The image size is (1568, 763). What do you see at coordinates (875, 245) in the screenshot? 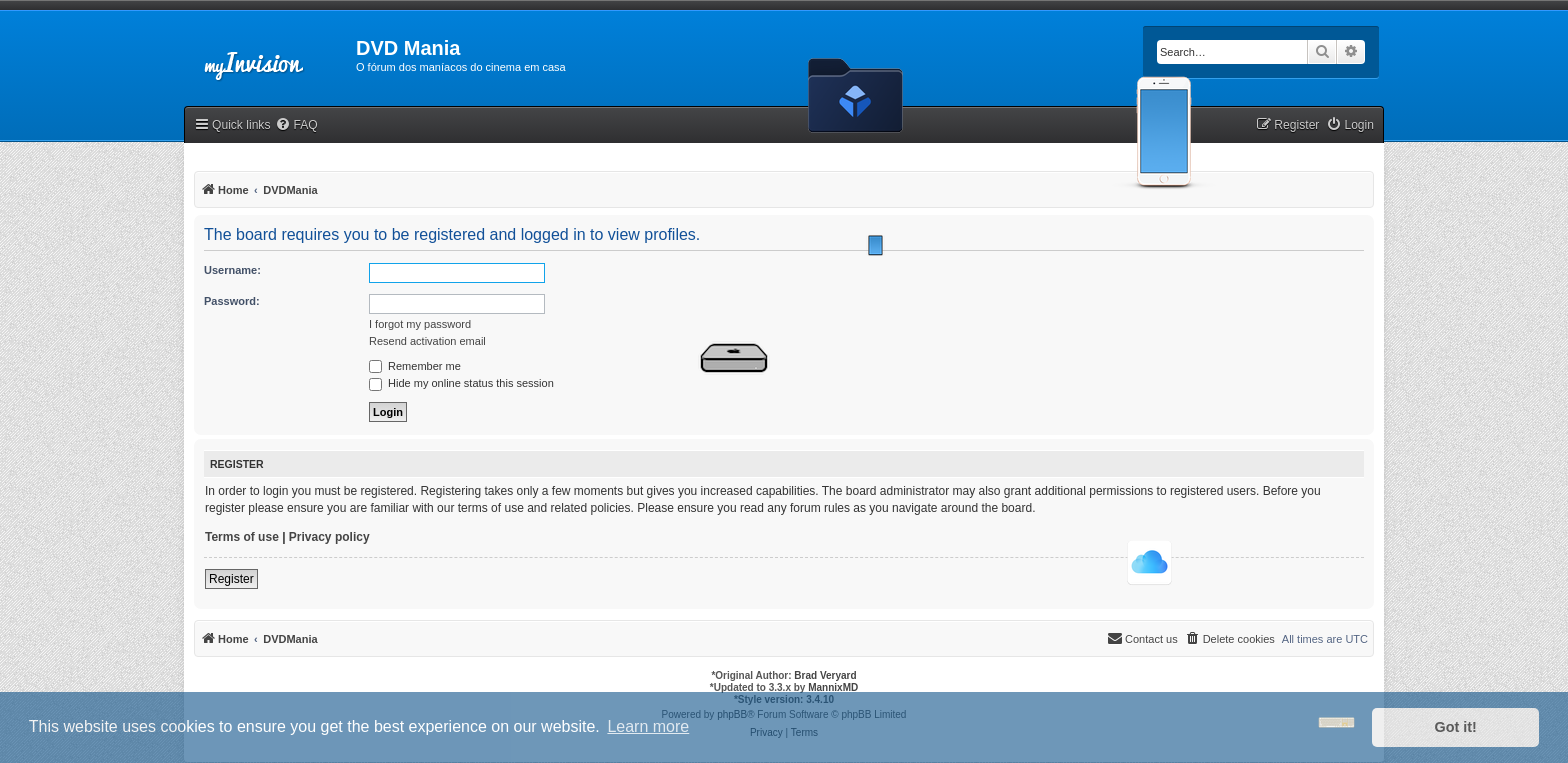
I see `iPad Air M2 device icon` at bounding box center [875, 245].